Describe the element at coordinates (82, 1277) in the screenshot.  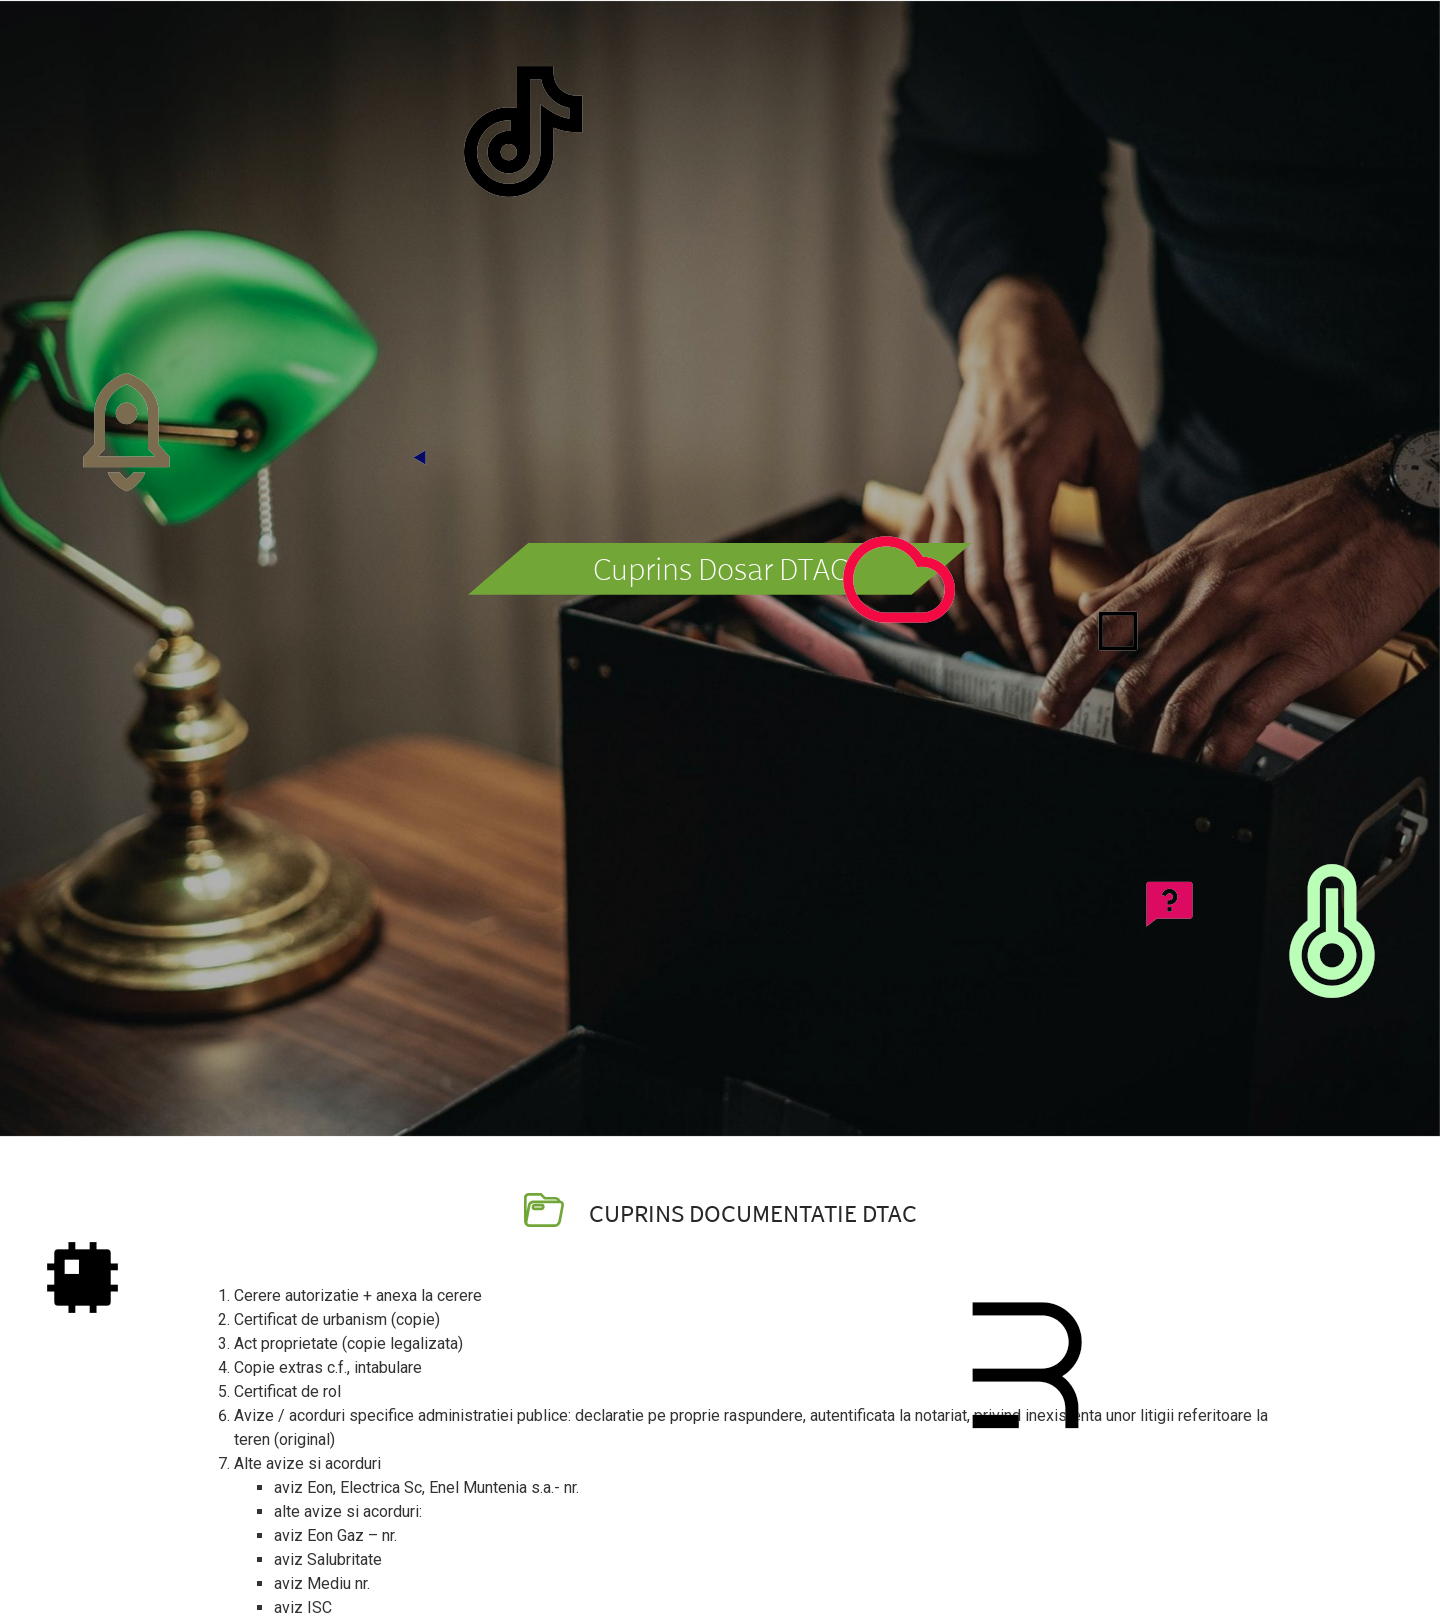
I see `view CPU or processor information` at that location.